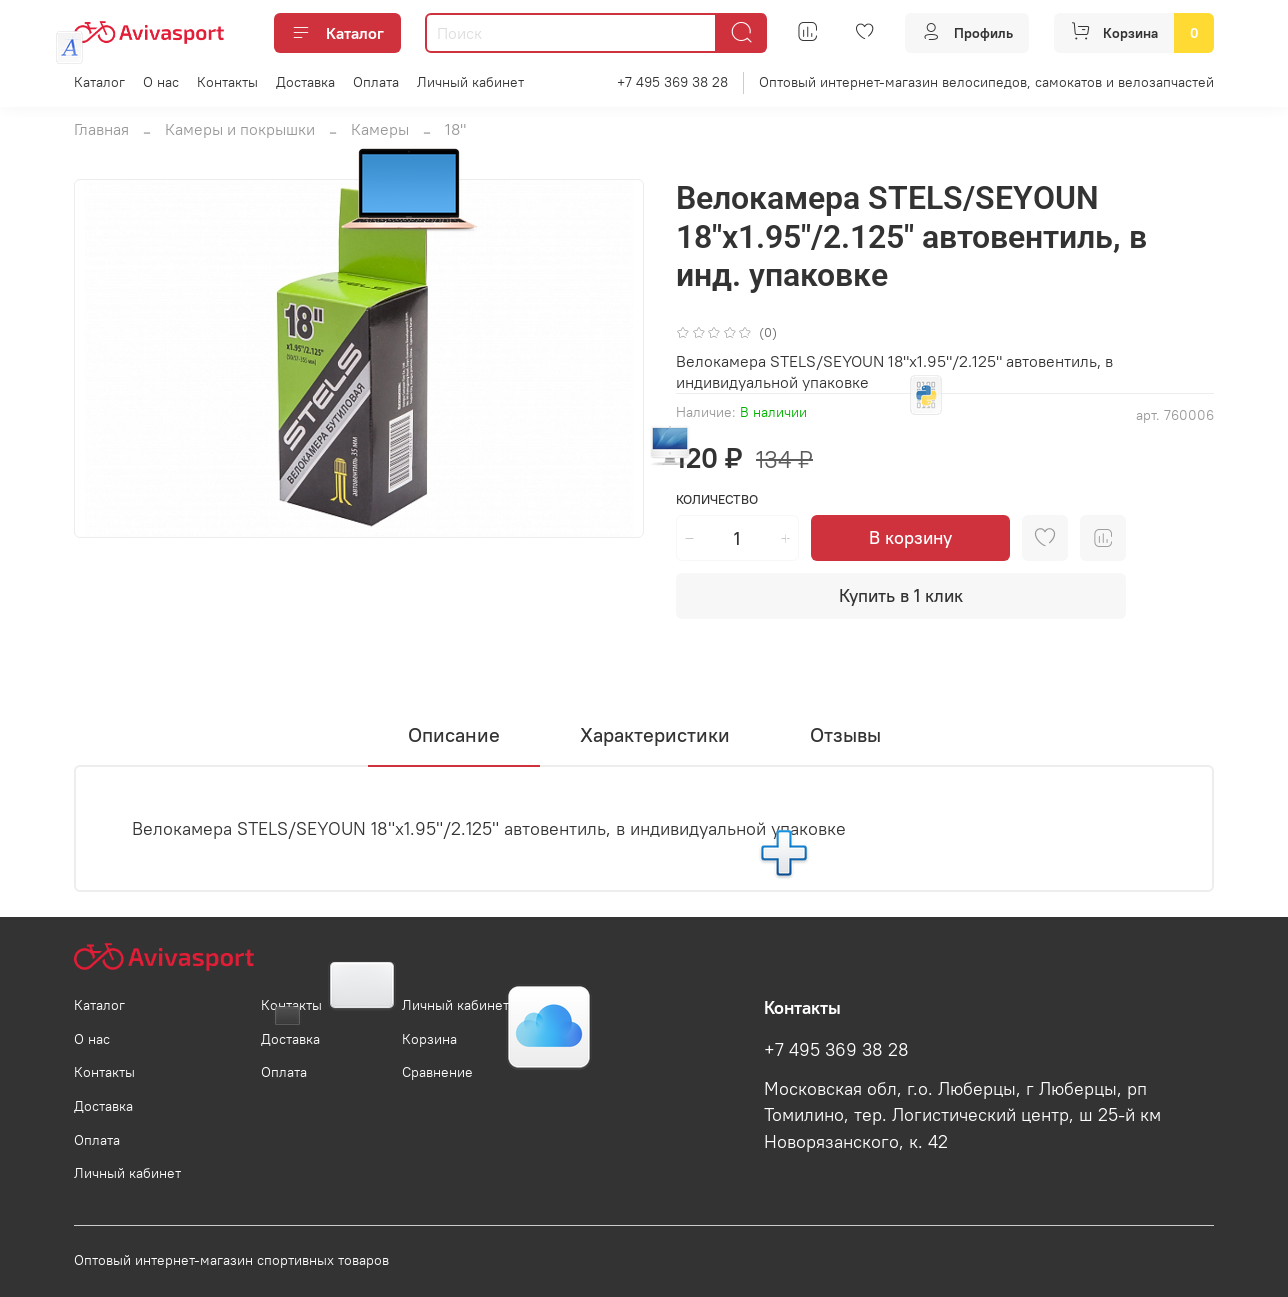 The image size is (1288, 1297). Describe the element at coordinates (287, 1015) in the screenshot. I see `trackpad or touchpad device icon` at that location.